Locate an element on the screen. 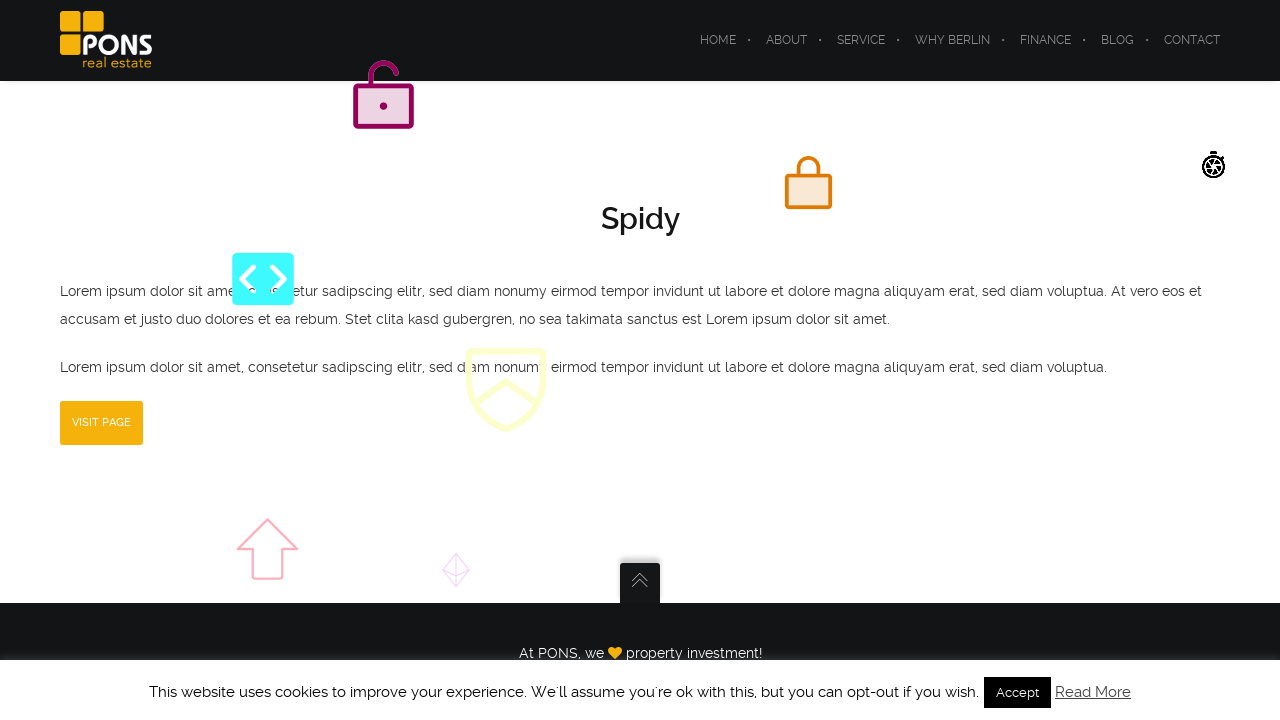  upvote or like content is located at coordinates (267, 551).